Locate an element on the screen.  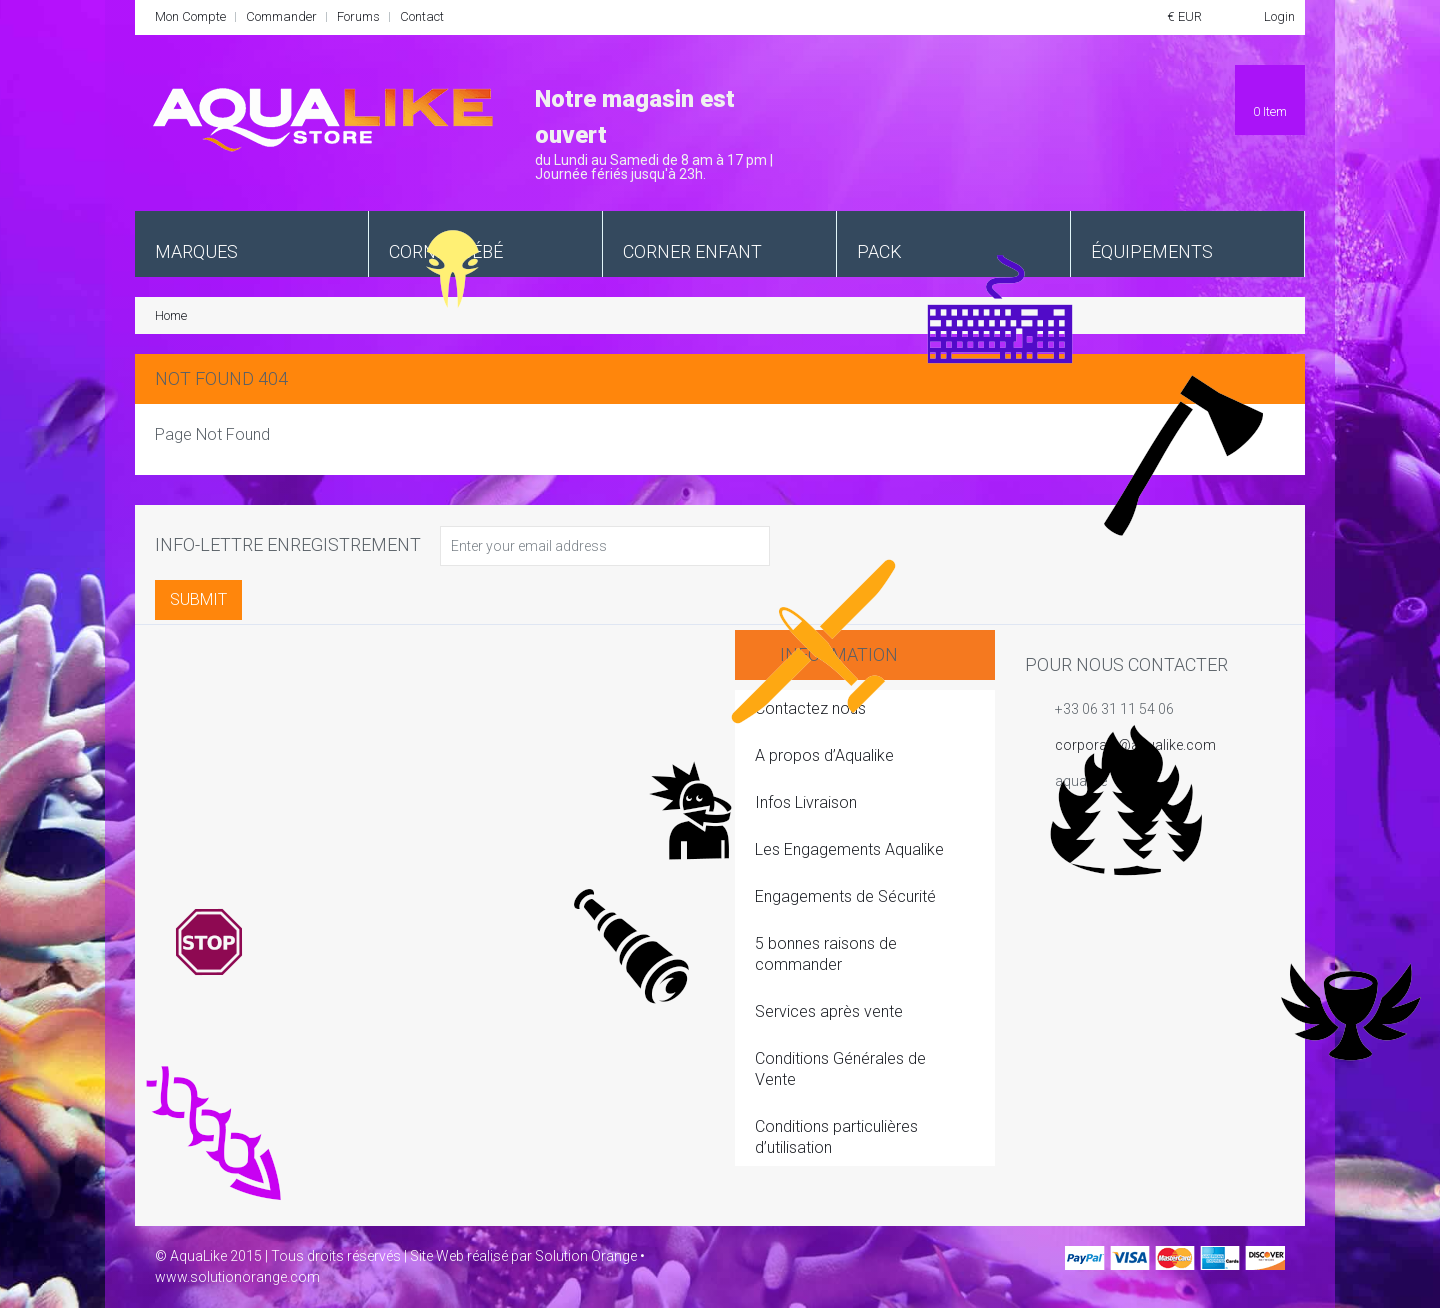
alien or extraterrestrial enemy indicator is located at coordinates (452, 269).